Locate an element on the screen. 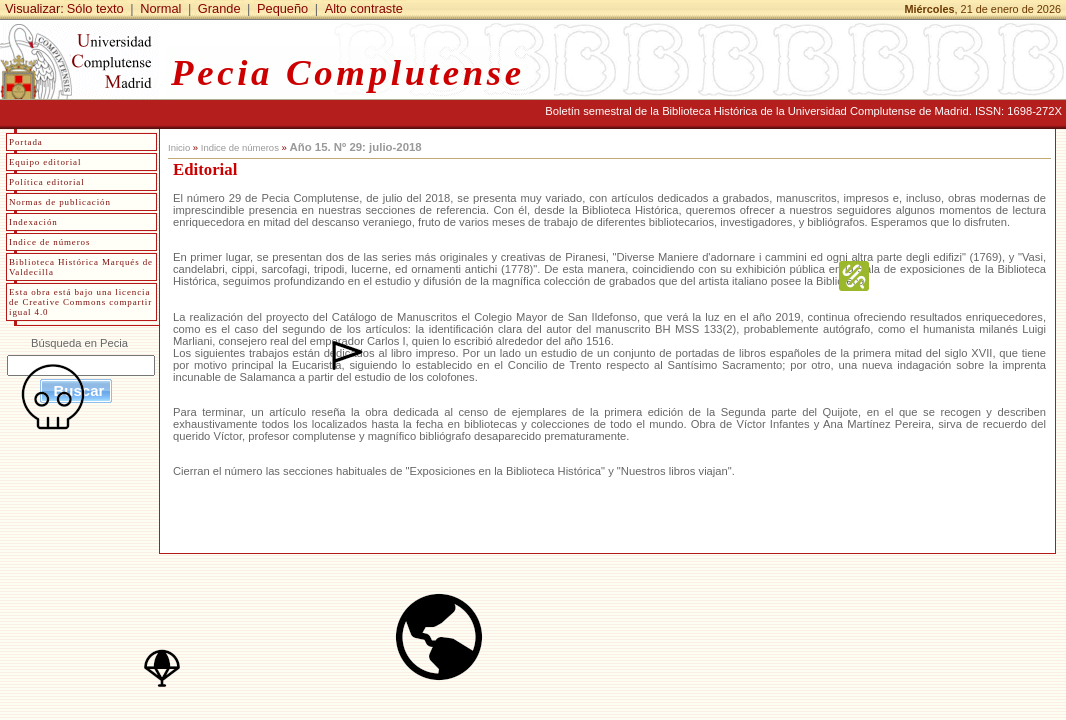 This screenshot has width=1066, height=720. flag or mark an important item is located at coordinates (344, 355).